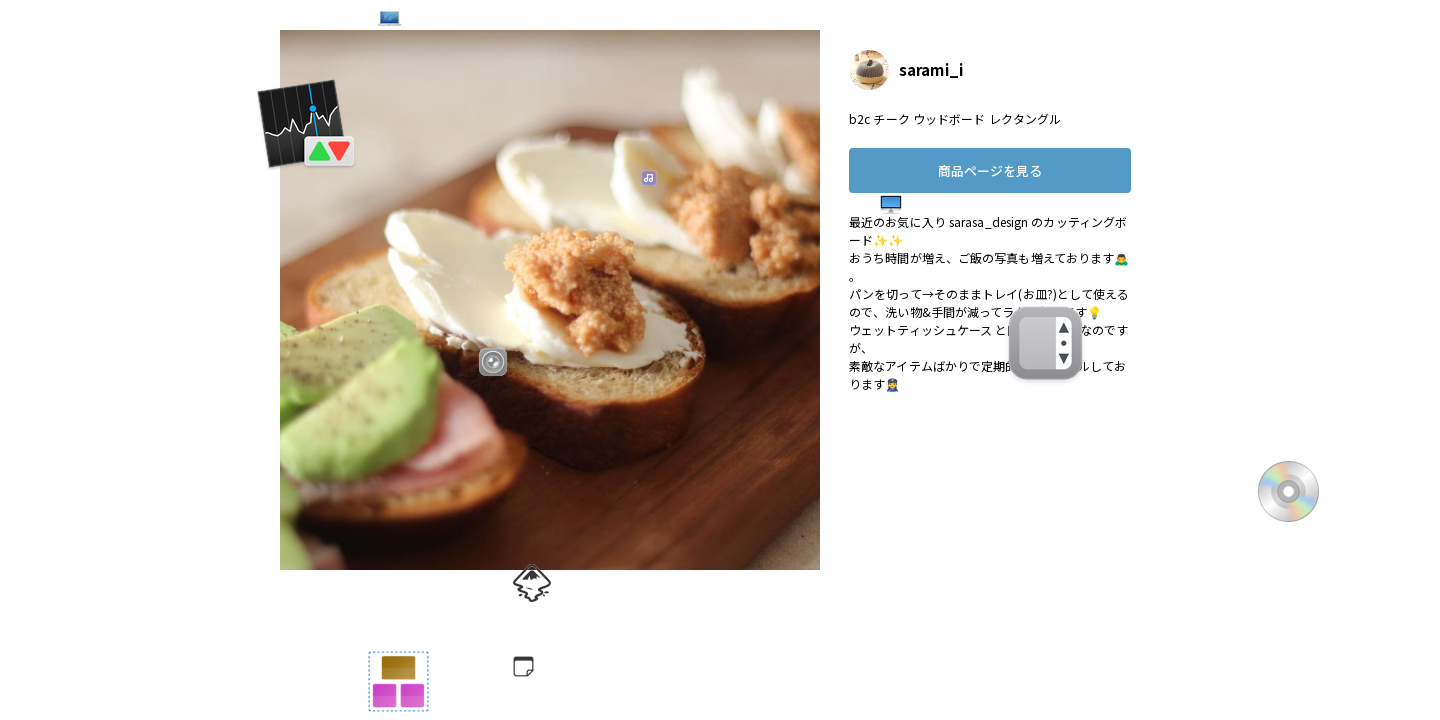 This screenshot has width=1440, height=720. Describe the element at coordinates (493, 362) in the screenshot. I see `open the camera app` at that location.